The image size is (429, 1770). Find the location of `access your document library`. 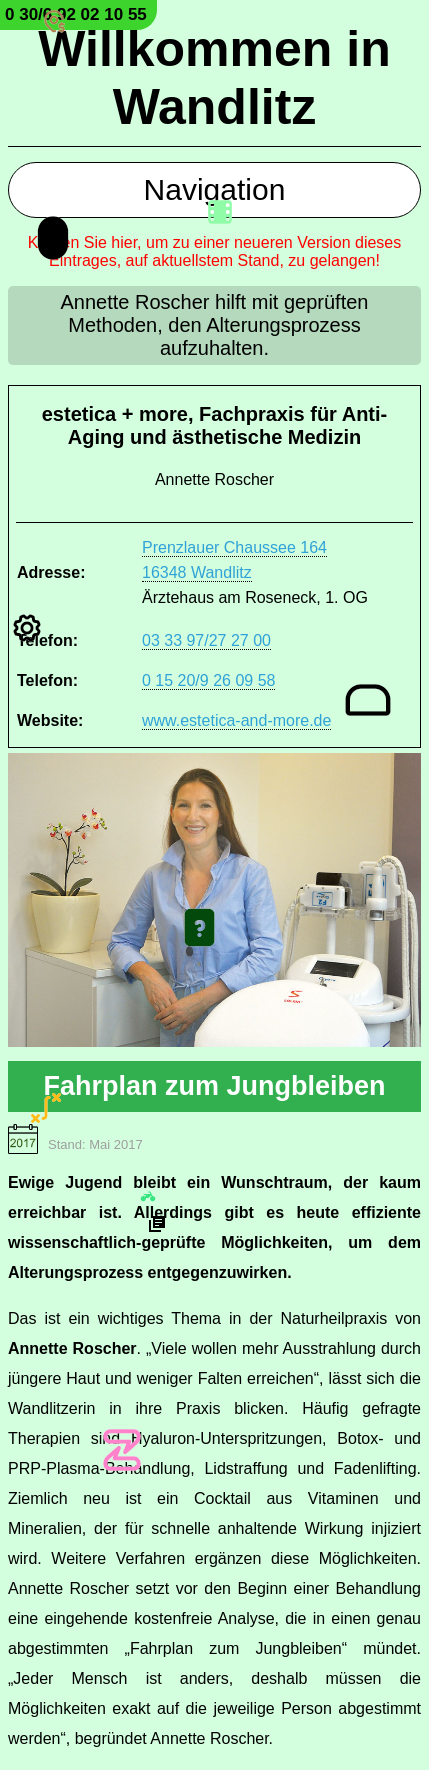

access your document library is located at coordinates (157, 1224).